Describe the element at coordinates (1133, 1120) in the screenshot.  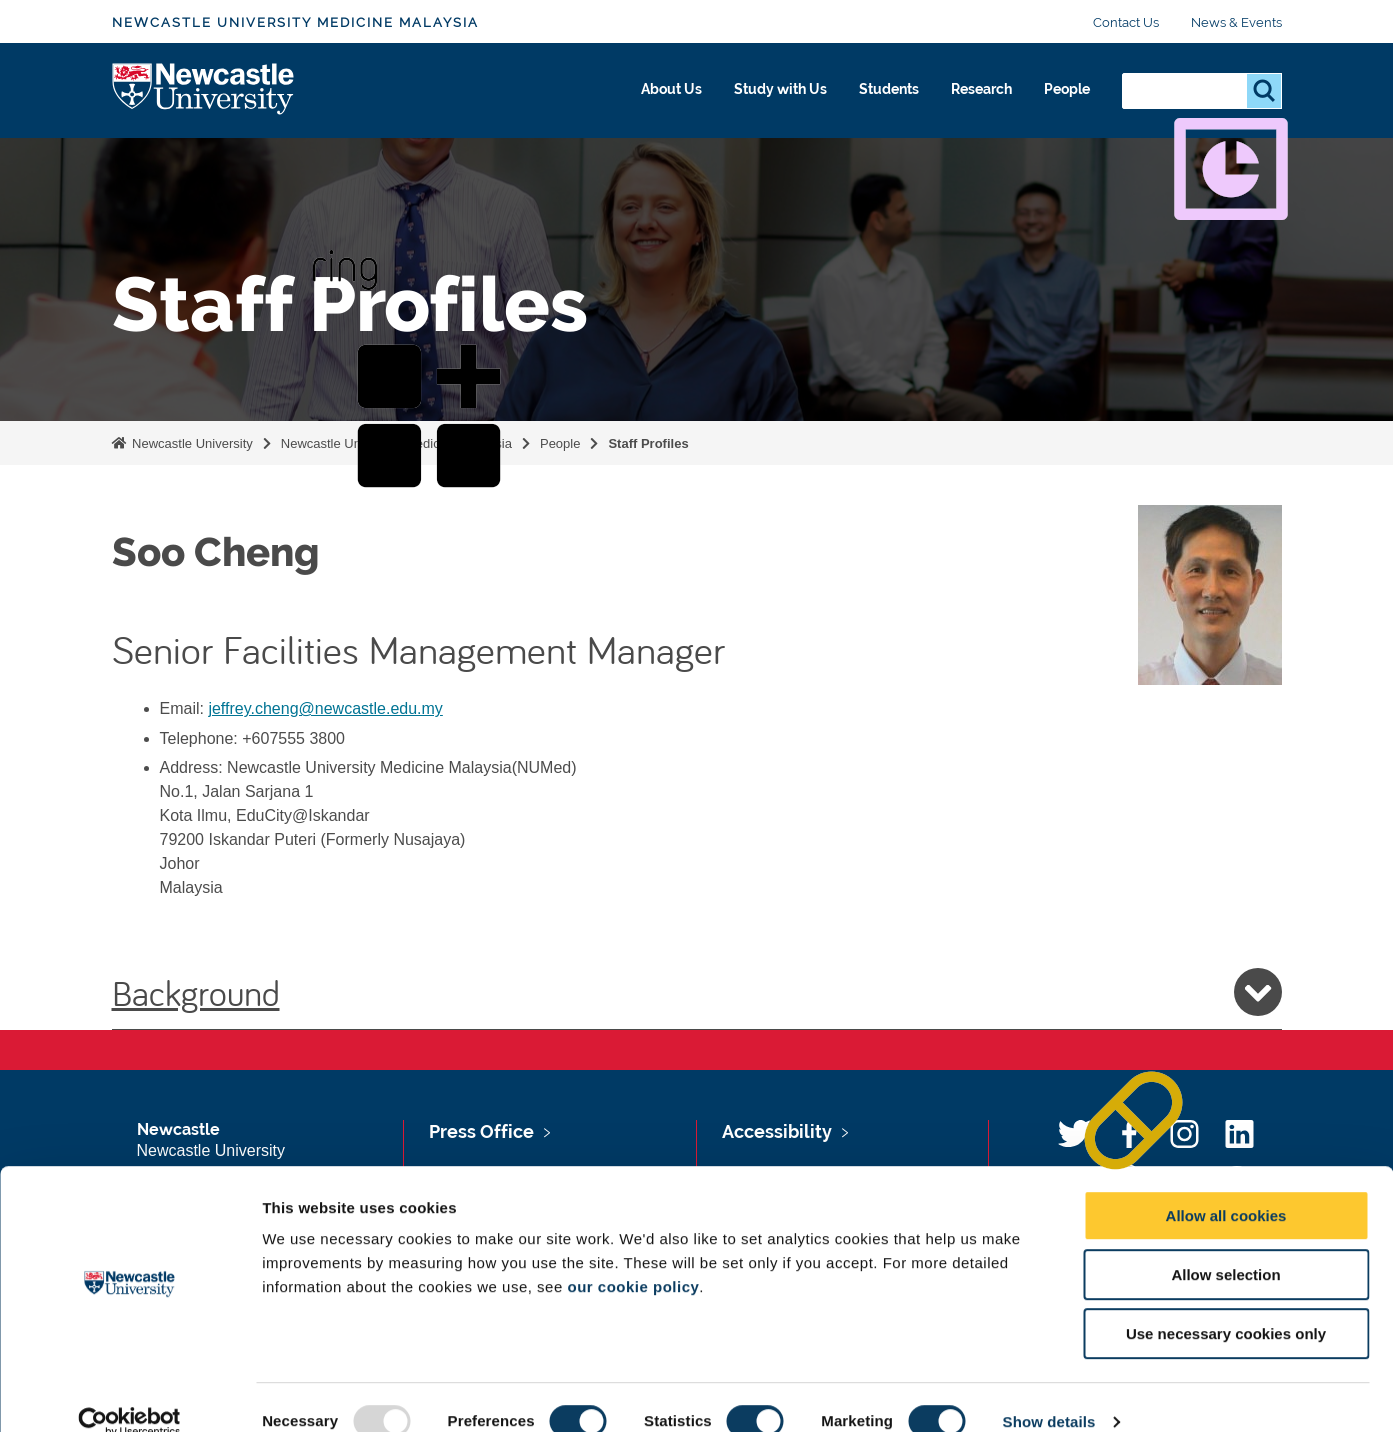
I see `view medication information` at that location.